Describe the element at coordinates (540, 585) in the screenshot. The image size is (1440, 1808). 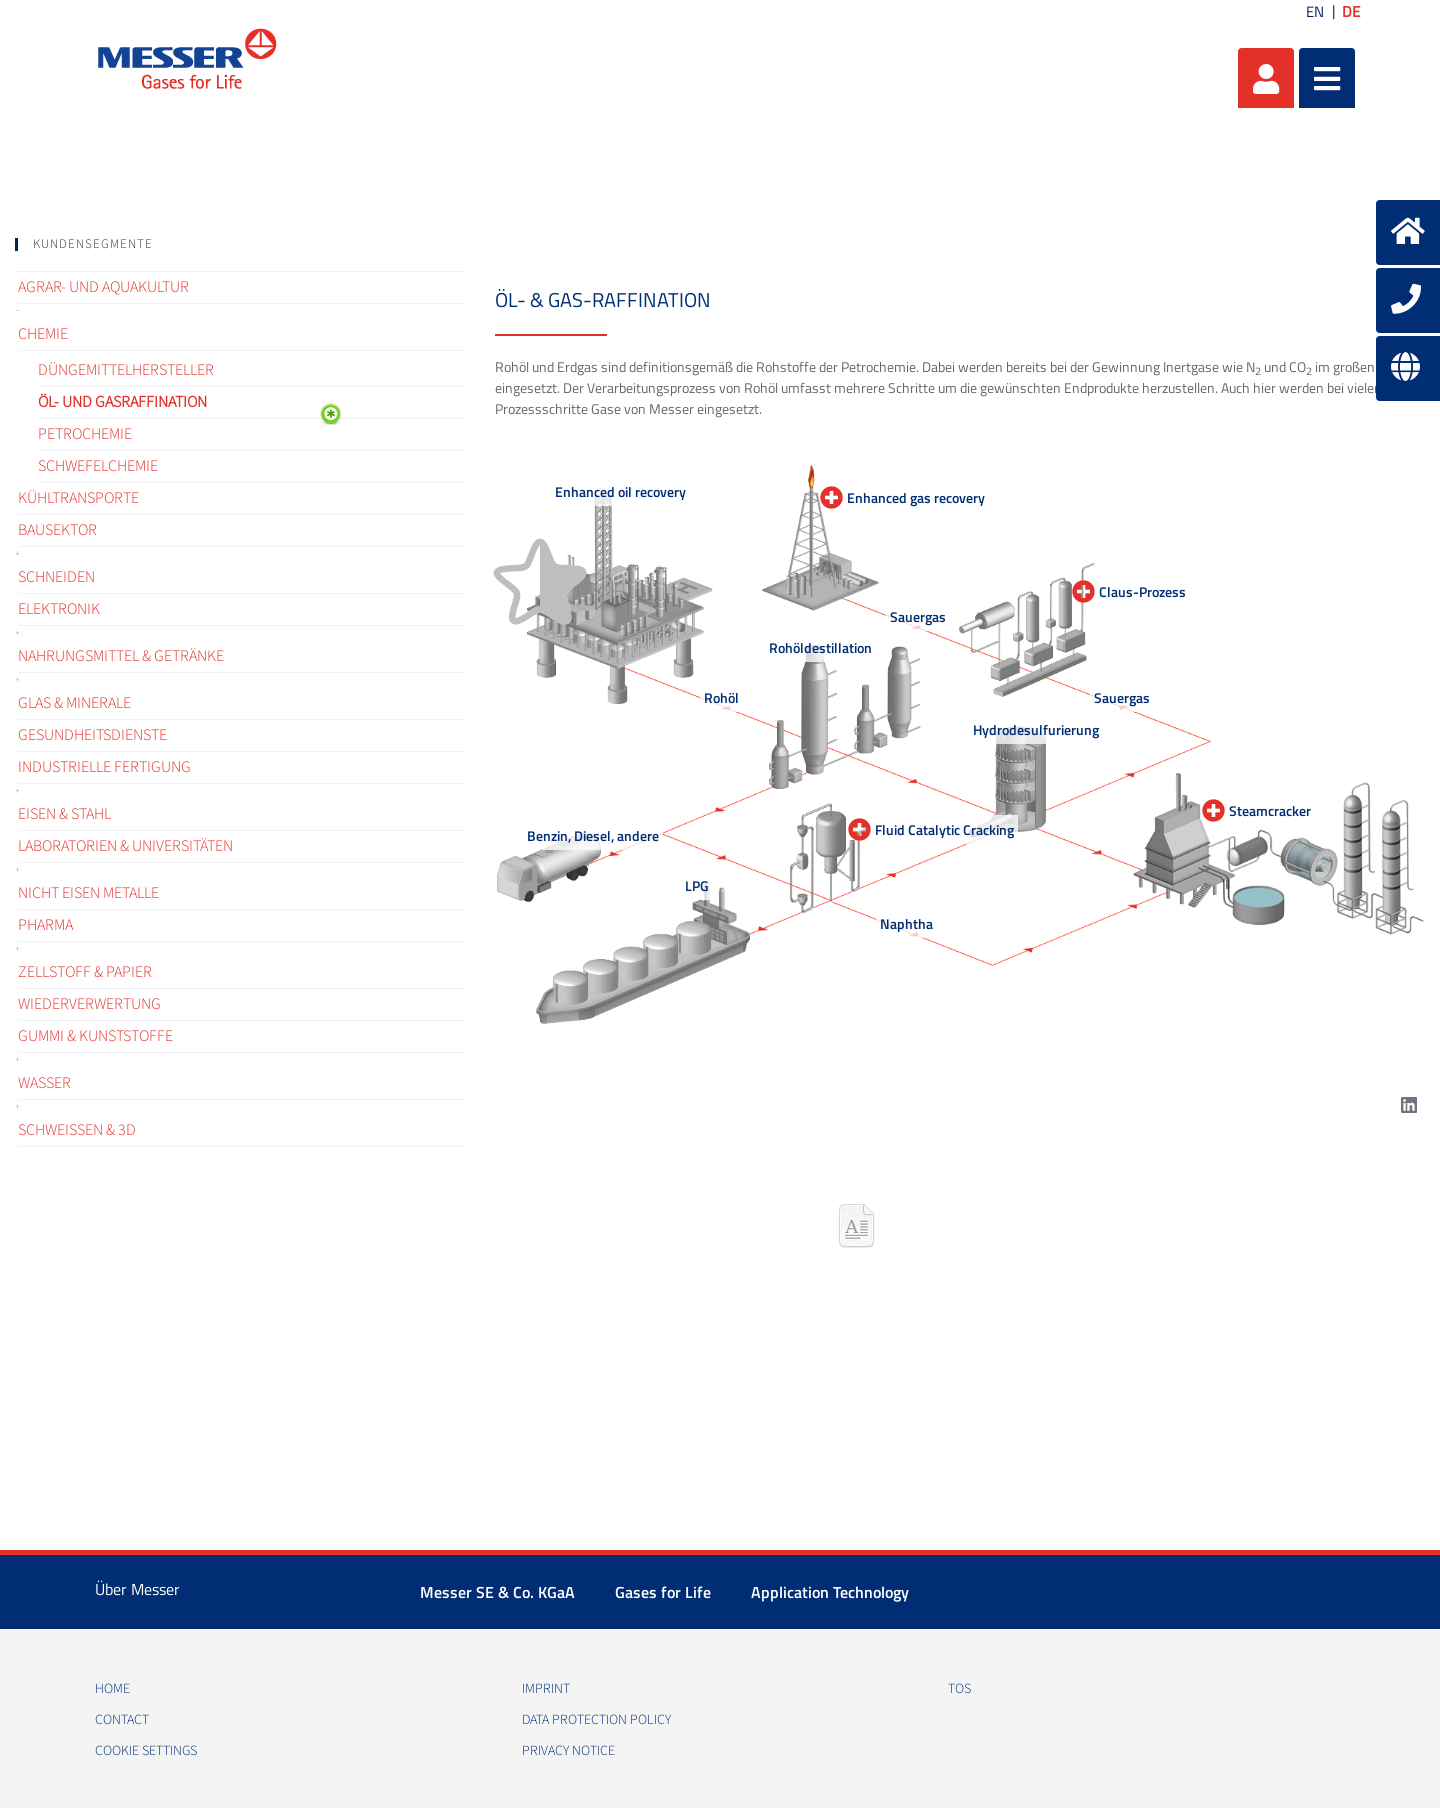
I see `indicates a partial or half rating` at that location.